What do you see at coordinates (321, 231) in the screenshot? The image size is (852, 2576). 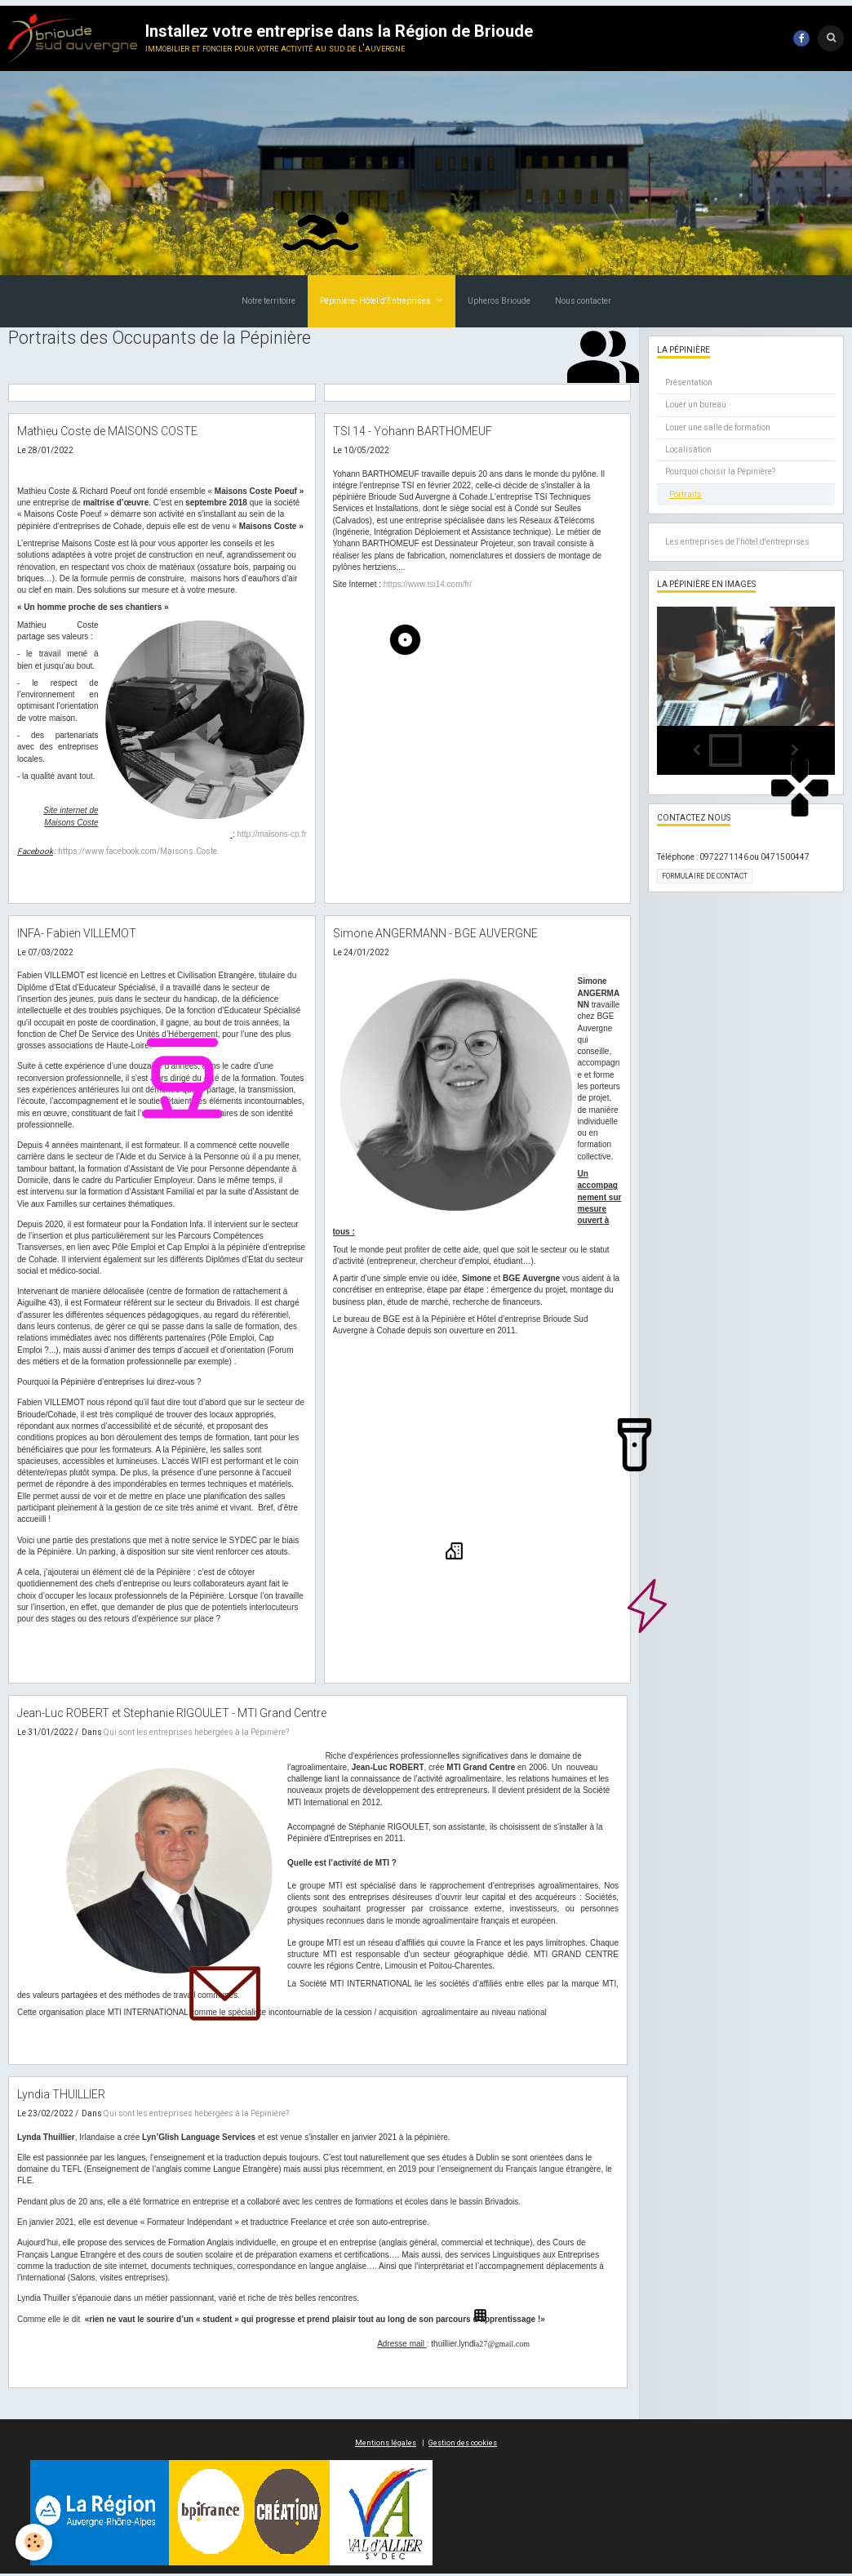 I see `access swimming pool or aquatic facilities` at bounding box center [321, 231].